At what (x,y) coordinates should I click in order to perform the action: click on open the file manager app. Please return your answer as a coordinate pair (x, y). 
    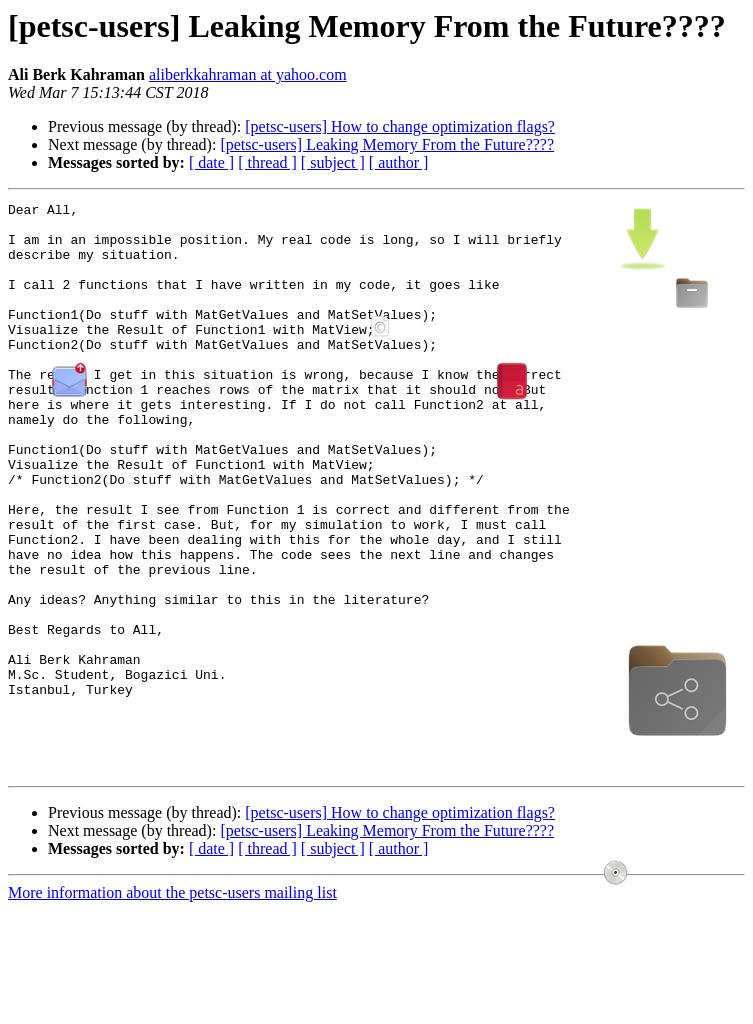
    Looking at the image, I should click on (692, 293).